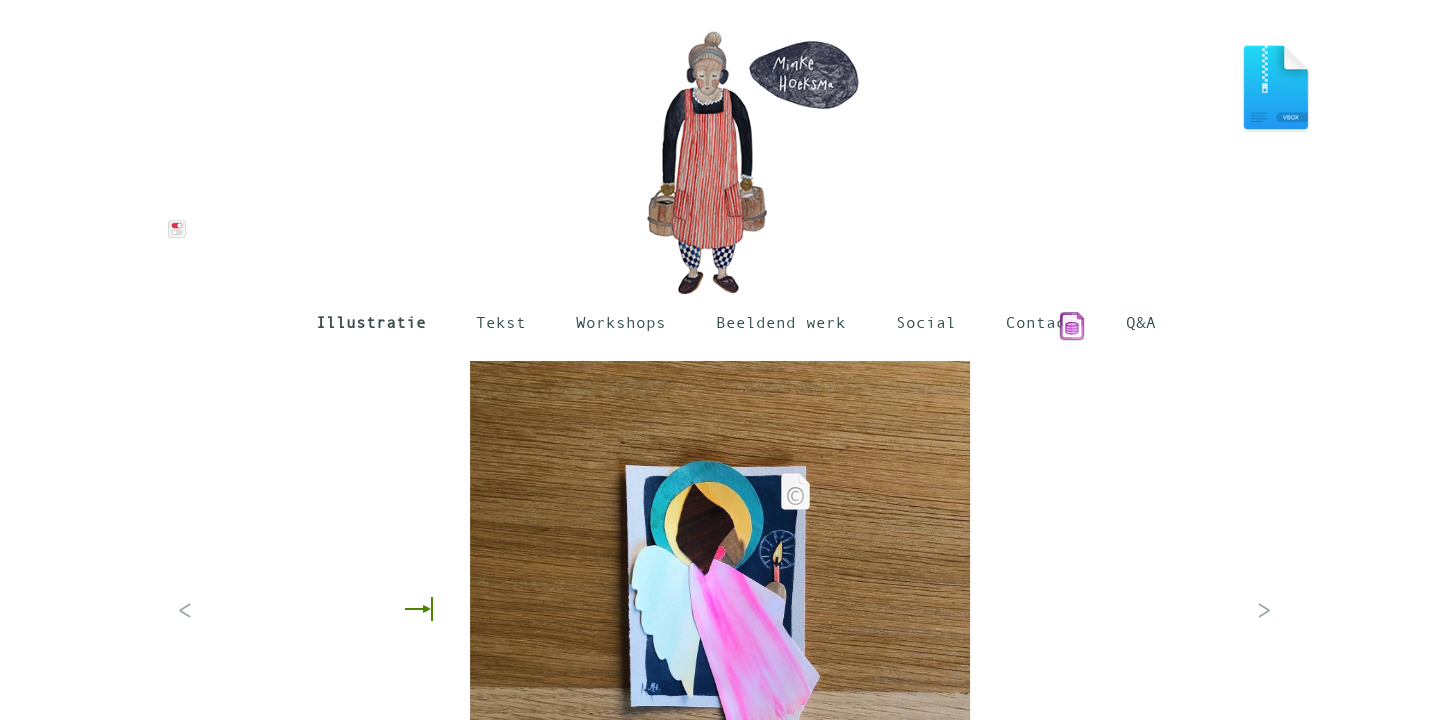 The image size is (1440, 720). Describe the element at coordinates (177, 229) in the screenshot. I see `open gnome tweaks settings` at that location.